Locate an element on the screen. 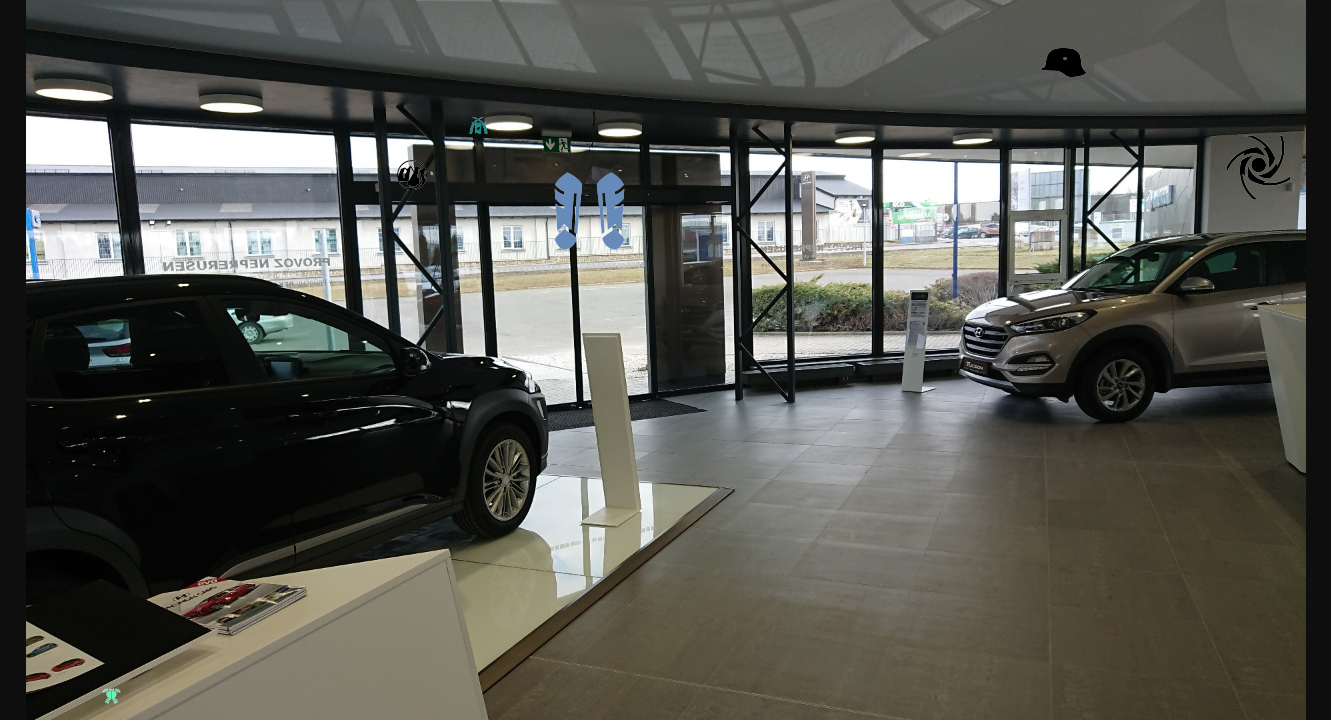 This screenshot has height=720, width=1331. equip leg armor to your character is located at coordinates (589, 211).